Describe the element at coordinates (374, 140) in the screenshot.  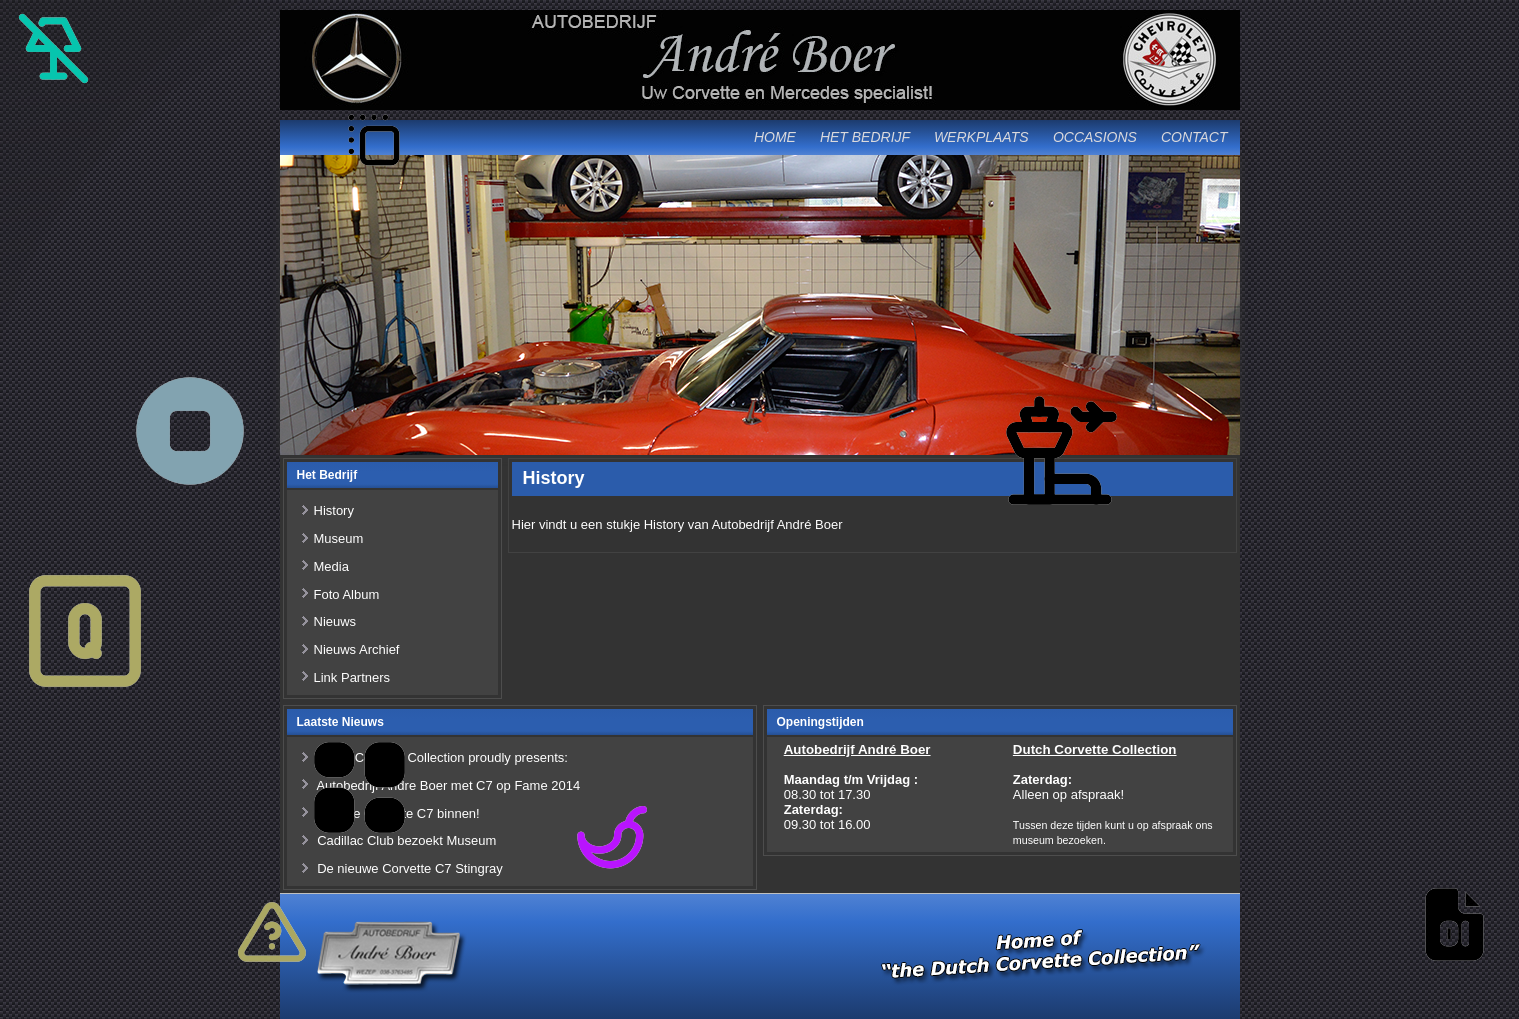
I see `drag and drop to reorder items` at that location.